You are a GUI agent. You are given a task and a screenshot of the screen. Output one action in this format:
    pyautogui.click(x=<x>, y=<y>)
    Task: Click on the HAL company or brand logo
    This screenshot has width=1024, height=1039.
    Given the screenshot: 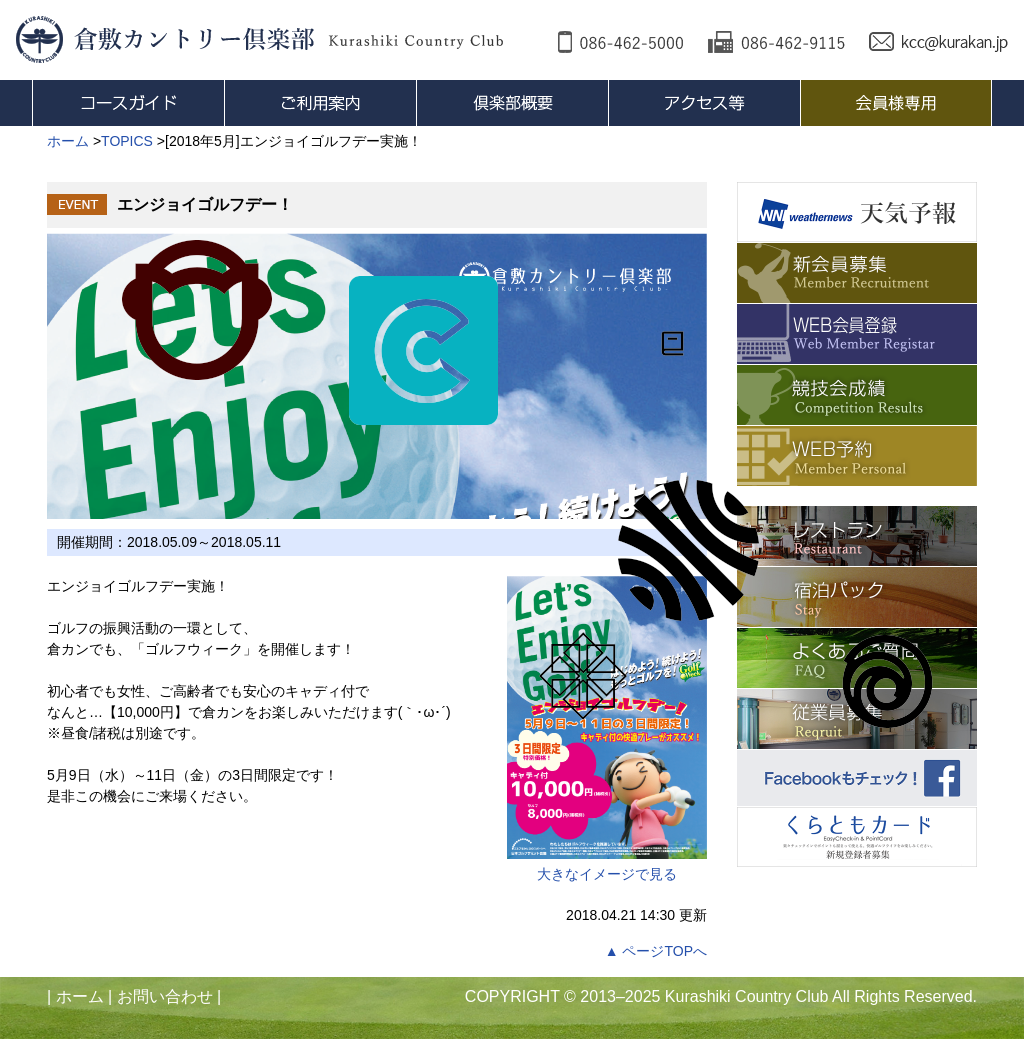 What is the action you would take?
    pyautogui.click(x=688, y=550)
    